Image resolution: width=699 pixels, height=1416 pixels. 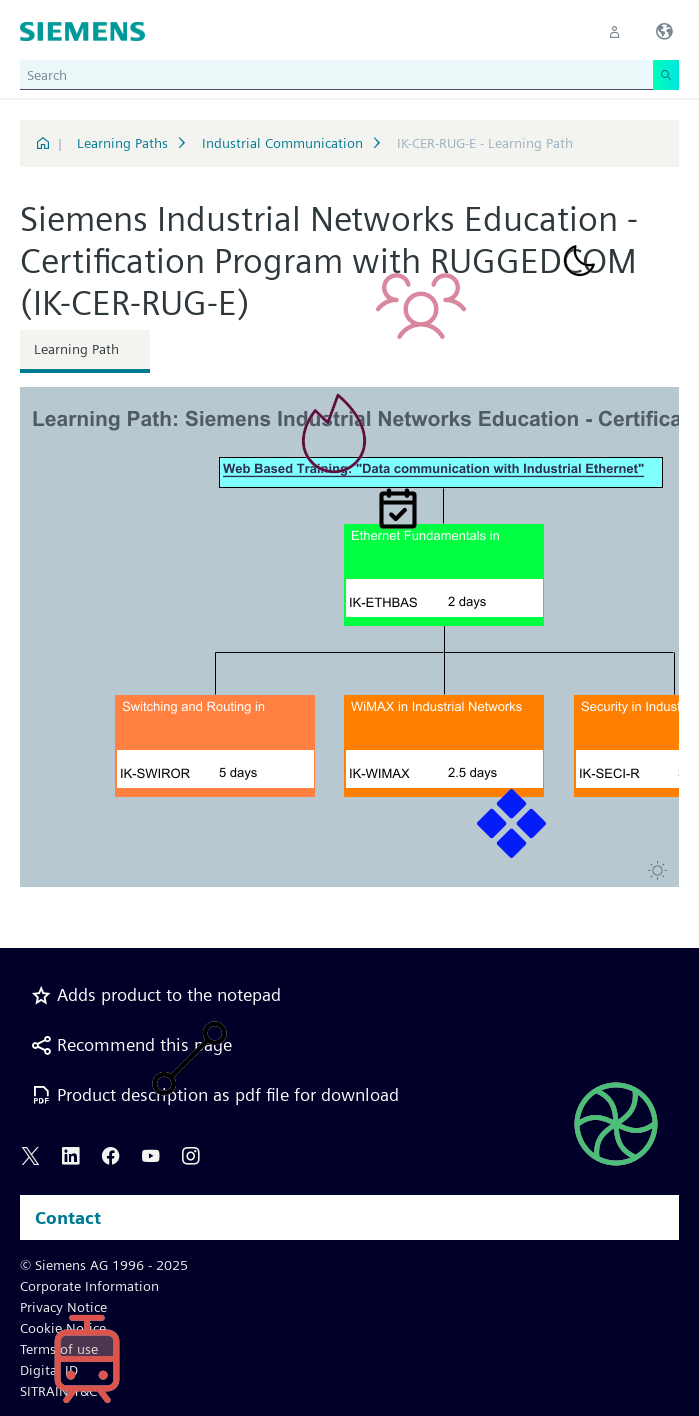 What do you see at coordinates (334, 435) in the screenshot?
I see `view trending or popular content` at bounding box center [334, 435].